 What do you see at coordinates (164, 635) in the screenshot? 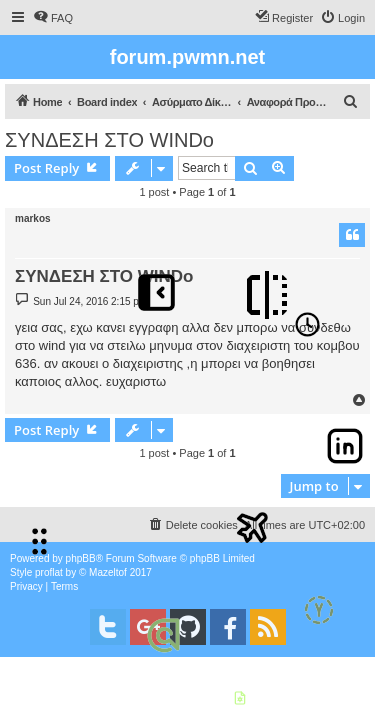
I see `access Algolia search services` at bounding box center [164, 635].